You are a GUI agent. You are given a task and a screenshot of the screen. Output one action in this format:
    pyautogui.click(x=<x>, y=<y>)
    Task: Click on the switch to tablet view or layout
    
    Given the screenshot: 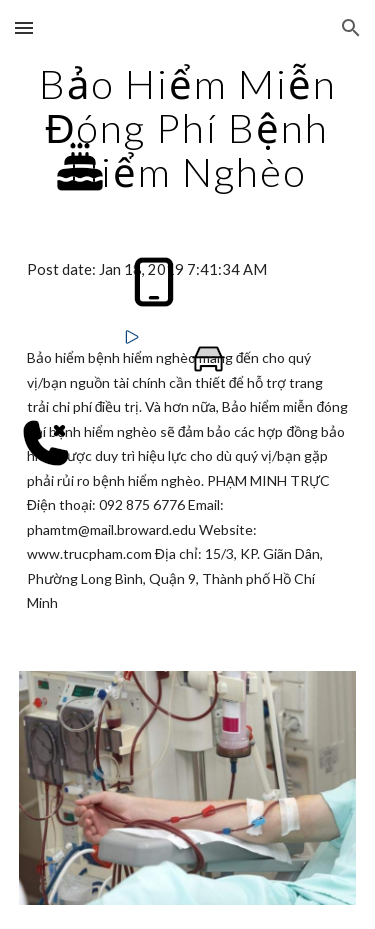 What is the action you would take?
    pyautogui.click(x=154, y=282)
    